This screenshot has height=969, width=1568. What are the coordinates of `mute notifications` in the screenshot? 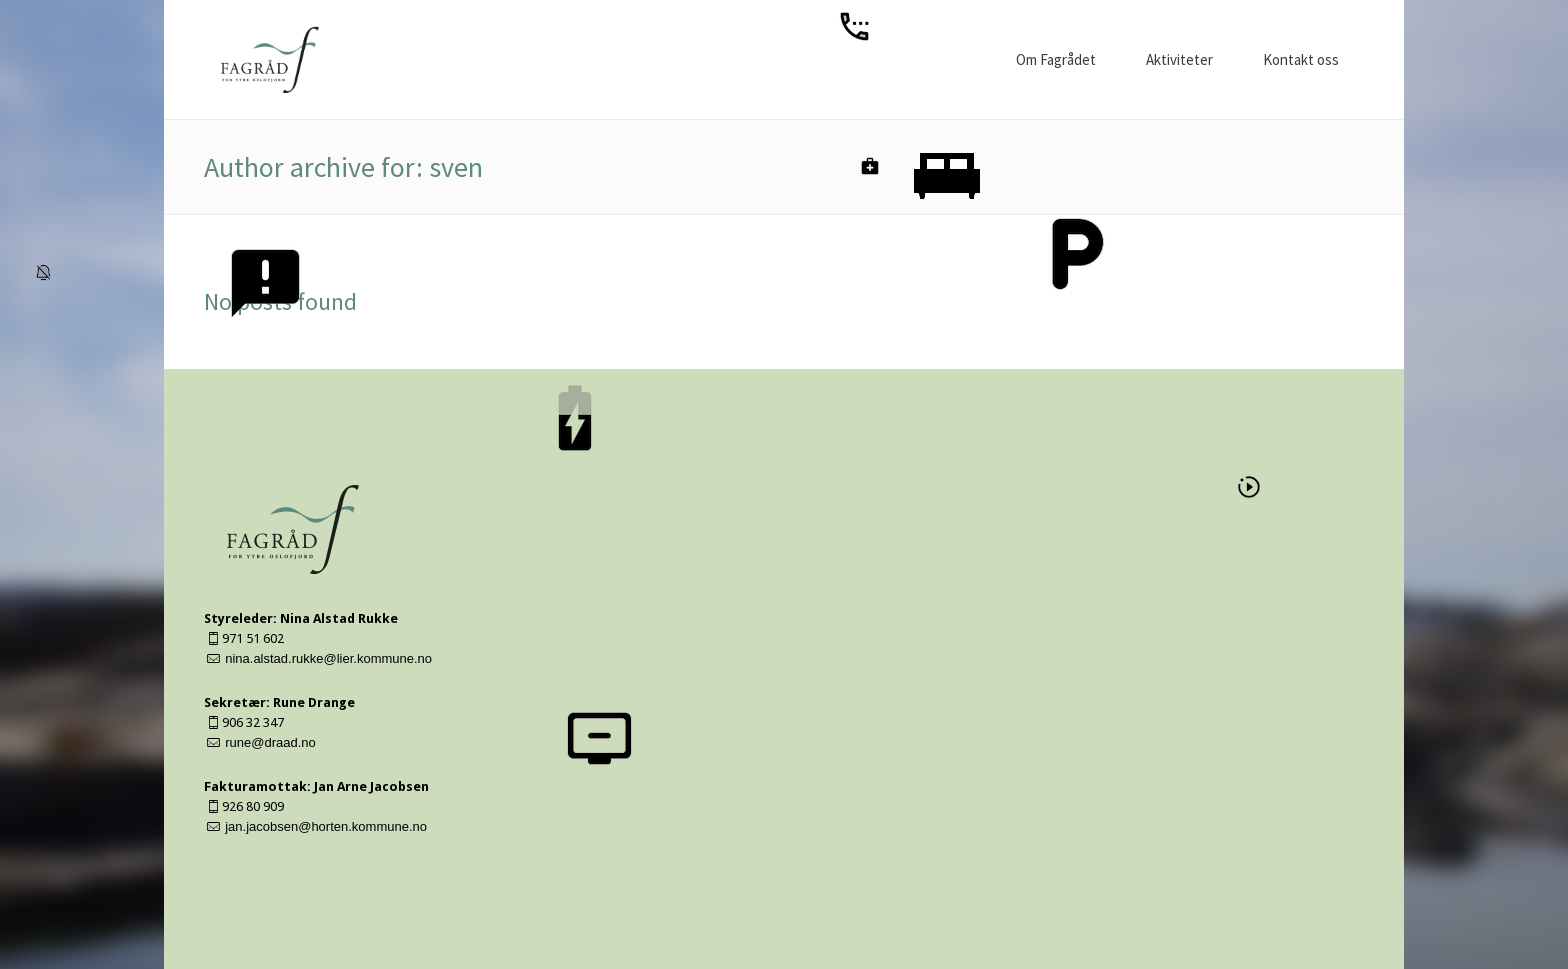 It's located at (43, 272).